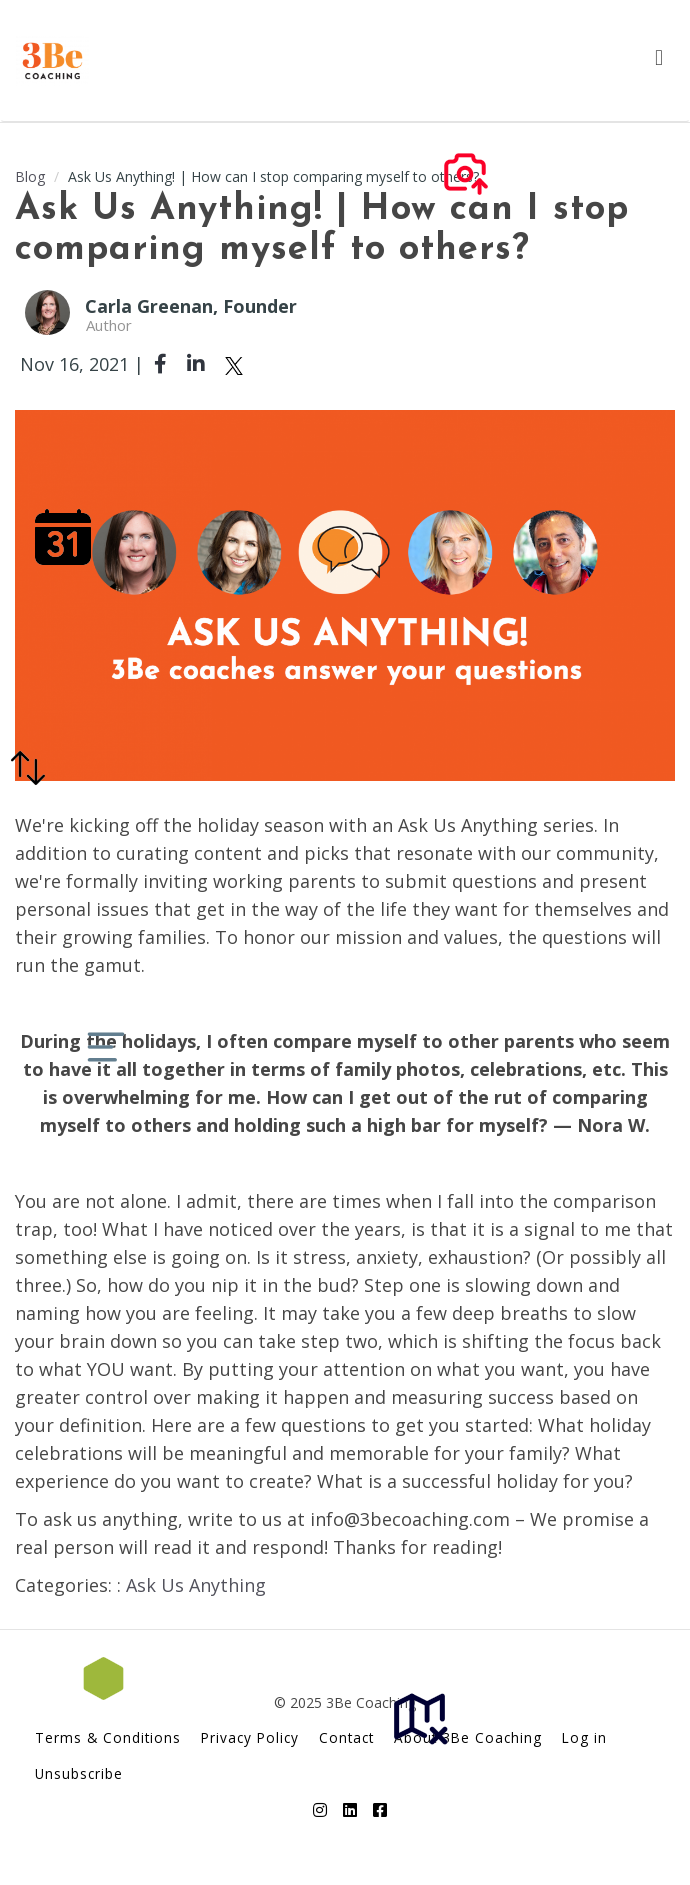 This screenshot has width=690, height=1885. What do you see at coordinates (419, 1716) in the screenshot?
I see `remove a saved map or location` at bounding box center [419, 1716].